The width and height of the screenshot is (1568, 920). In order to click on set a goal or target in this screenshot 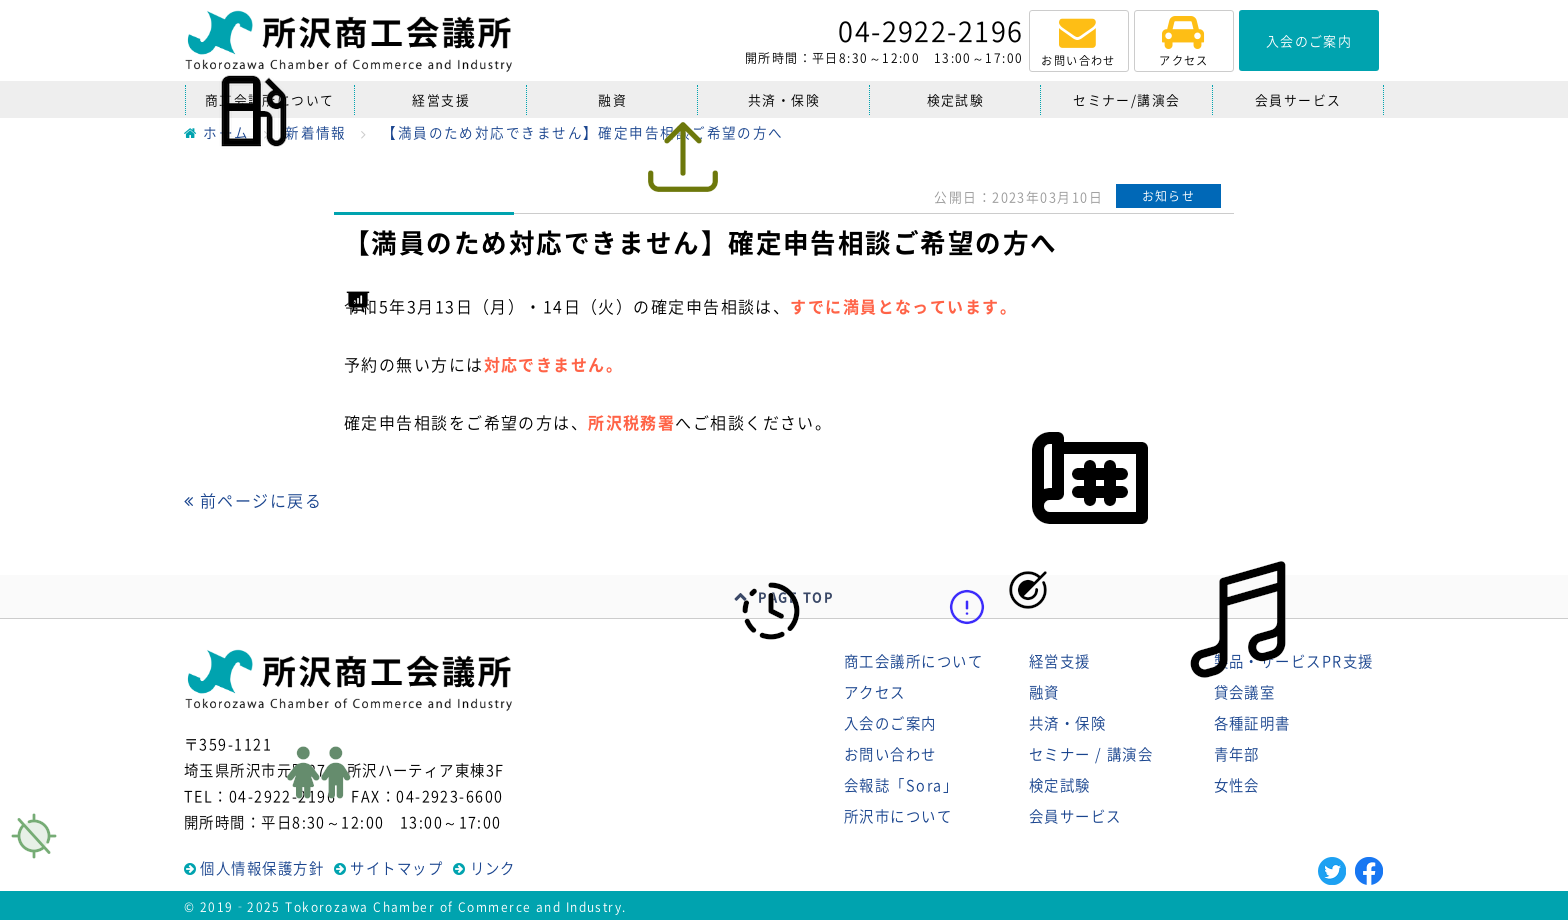, I will do `click(1028, 590)`.